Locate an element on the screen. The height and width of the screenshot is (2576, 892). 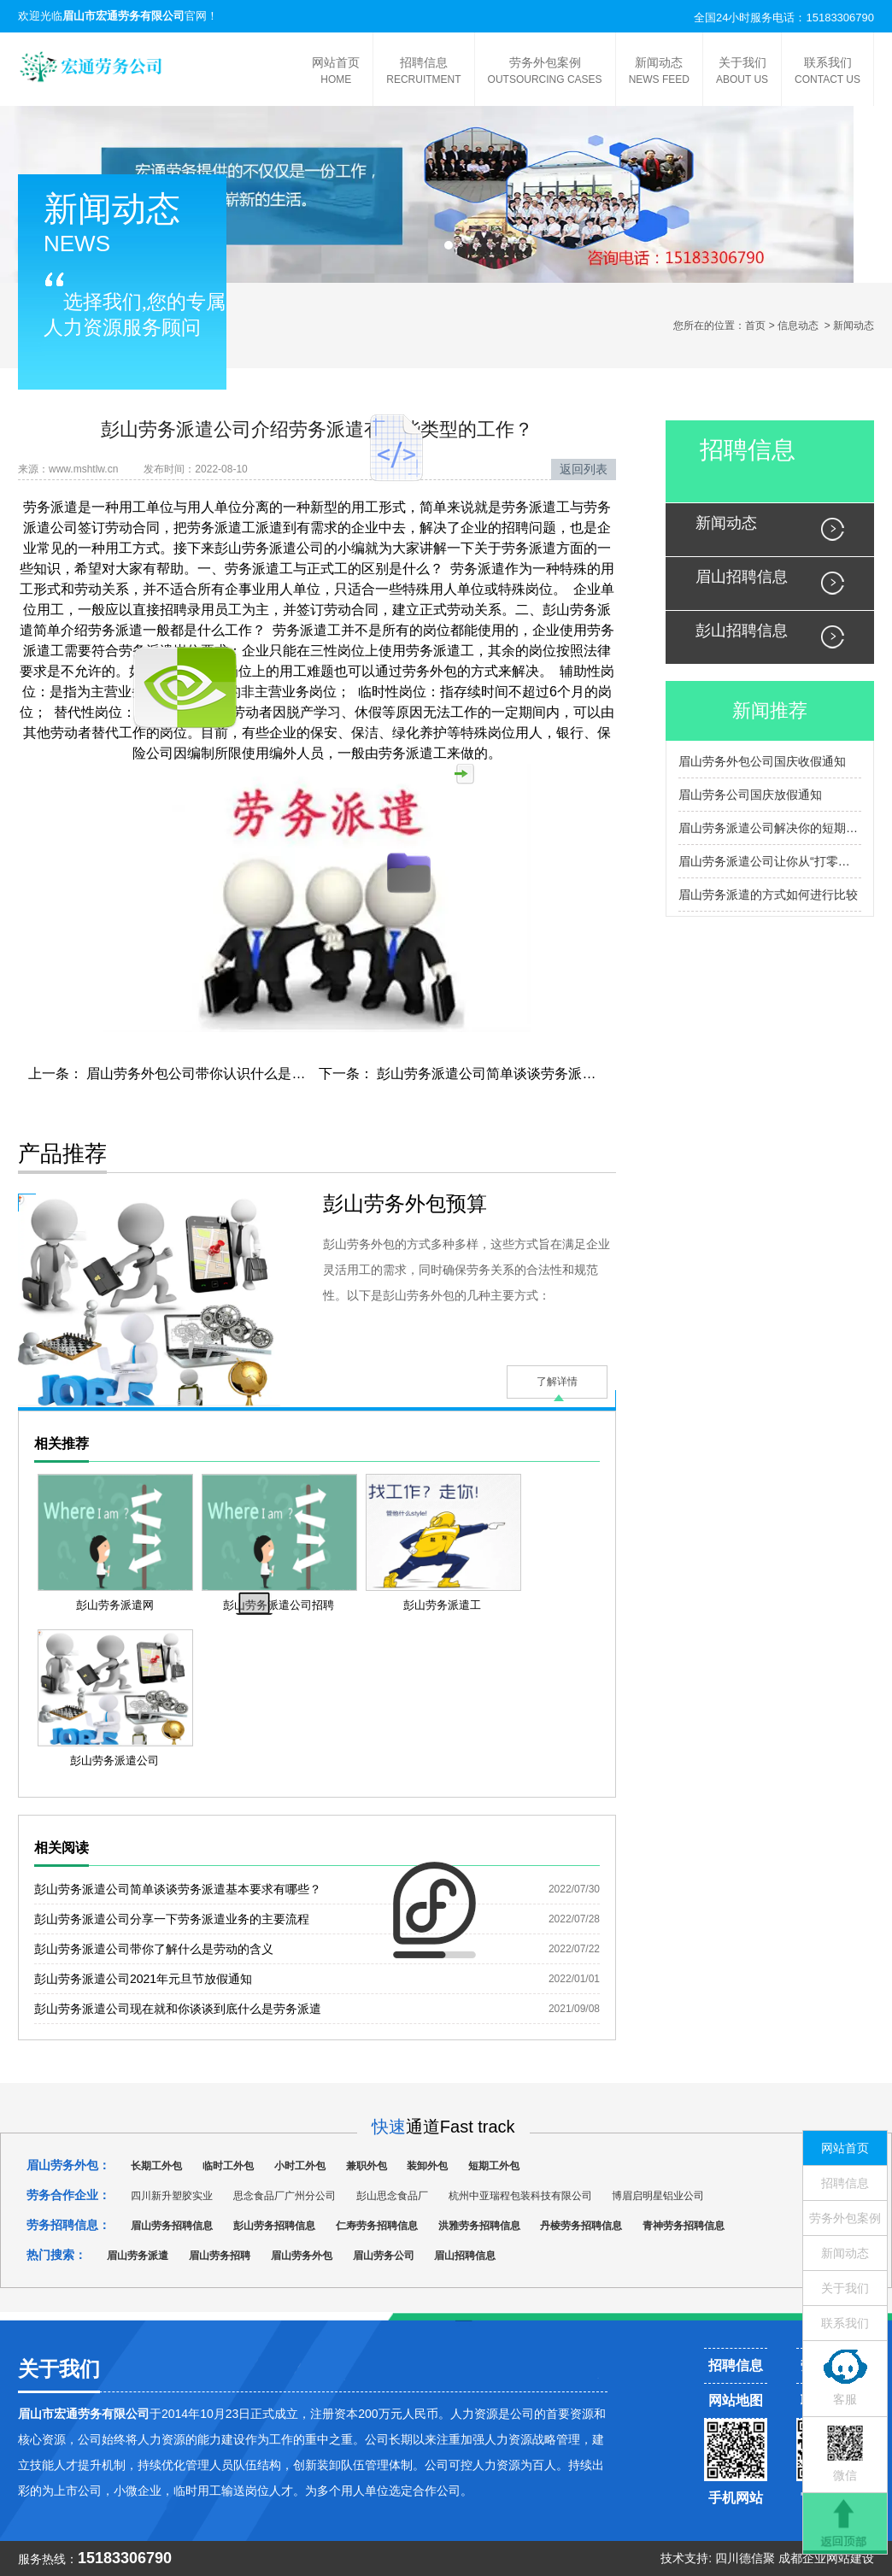
access this device in the sidebar is located at coordinates (254, 1603).